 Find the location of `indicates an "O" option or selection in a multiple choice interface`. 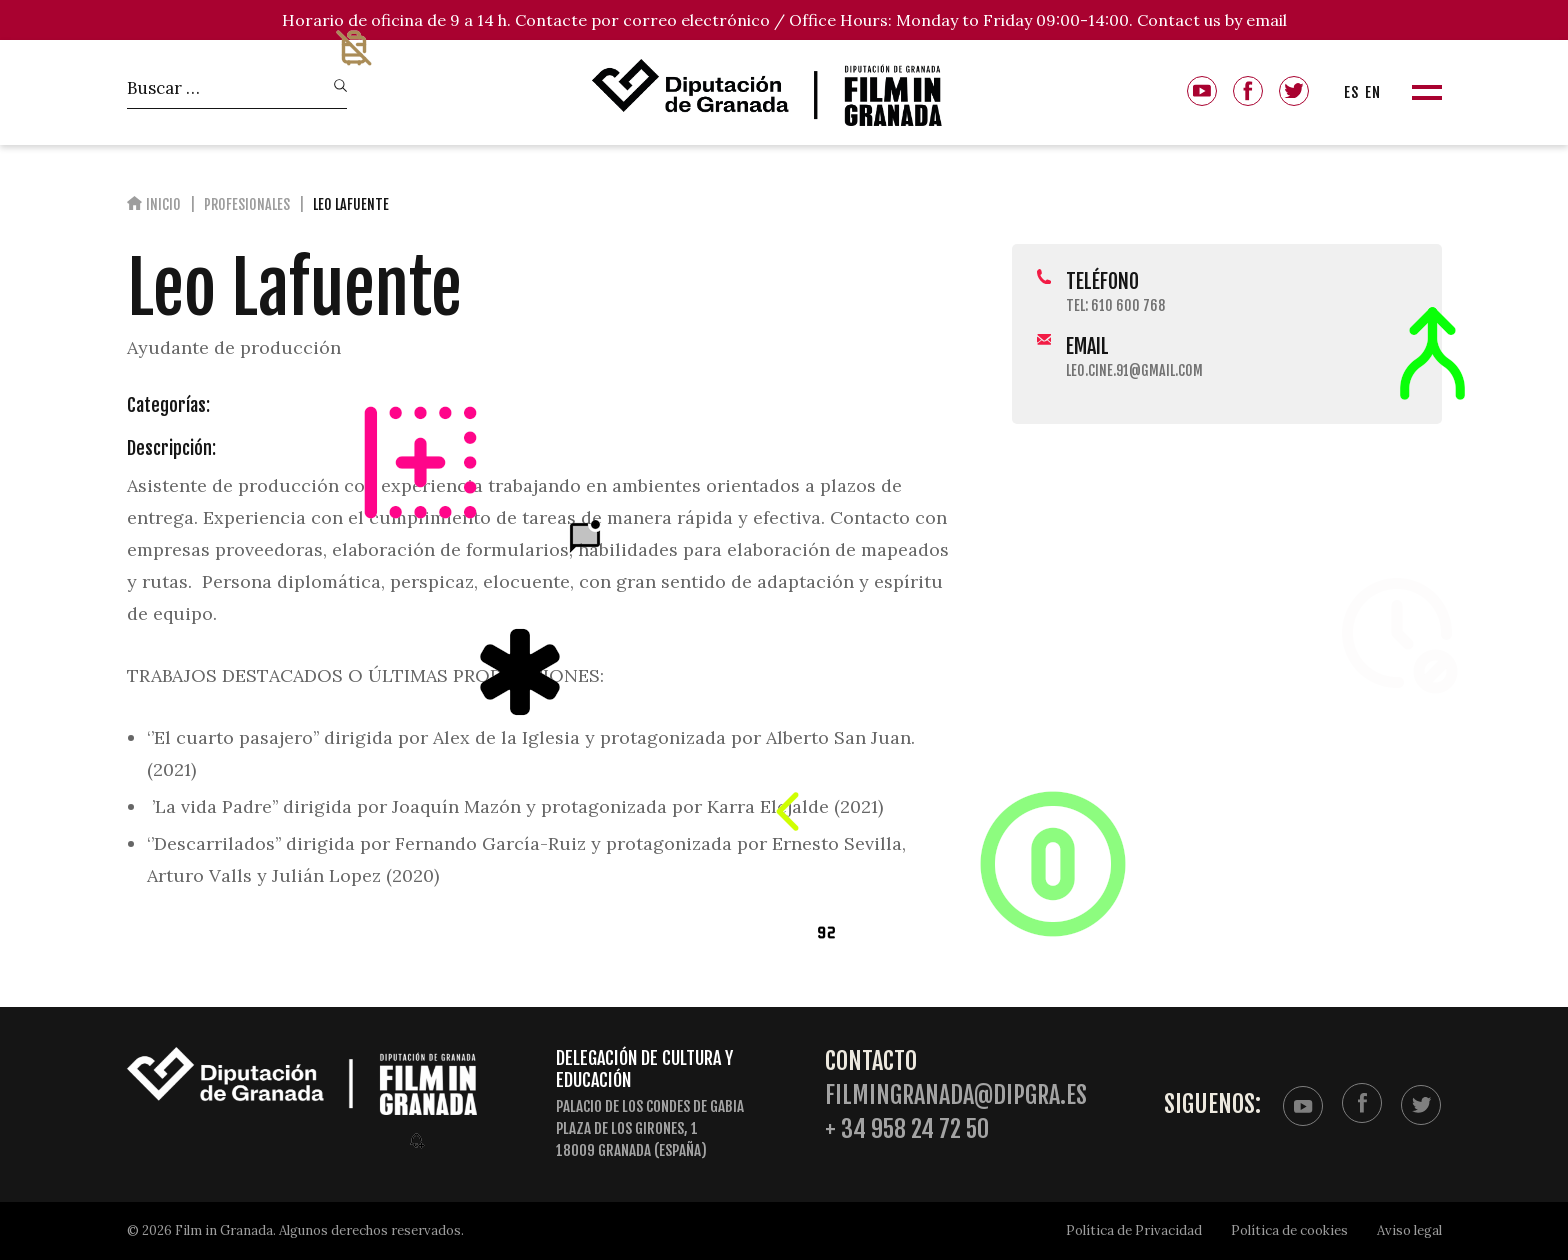

indicates an "O" option or selection in a multiple choice interface is located at coordinates (1053, 864).